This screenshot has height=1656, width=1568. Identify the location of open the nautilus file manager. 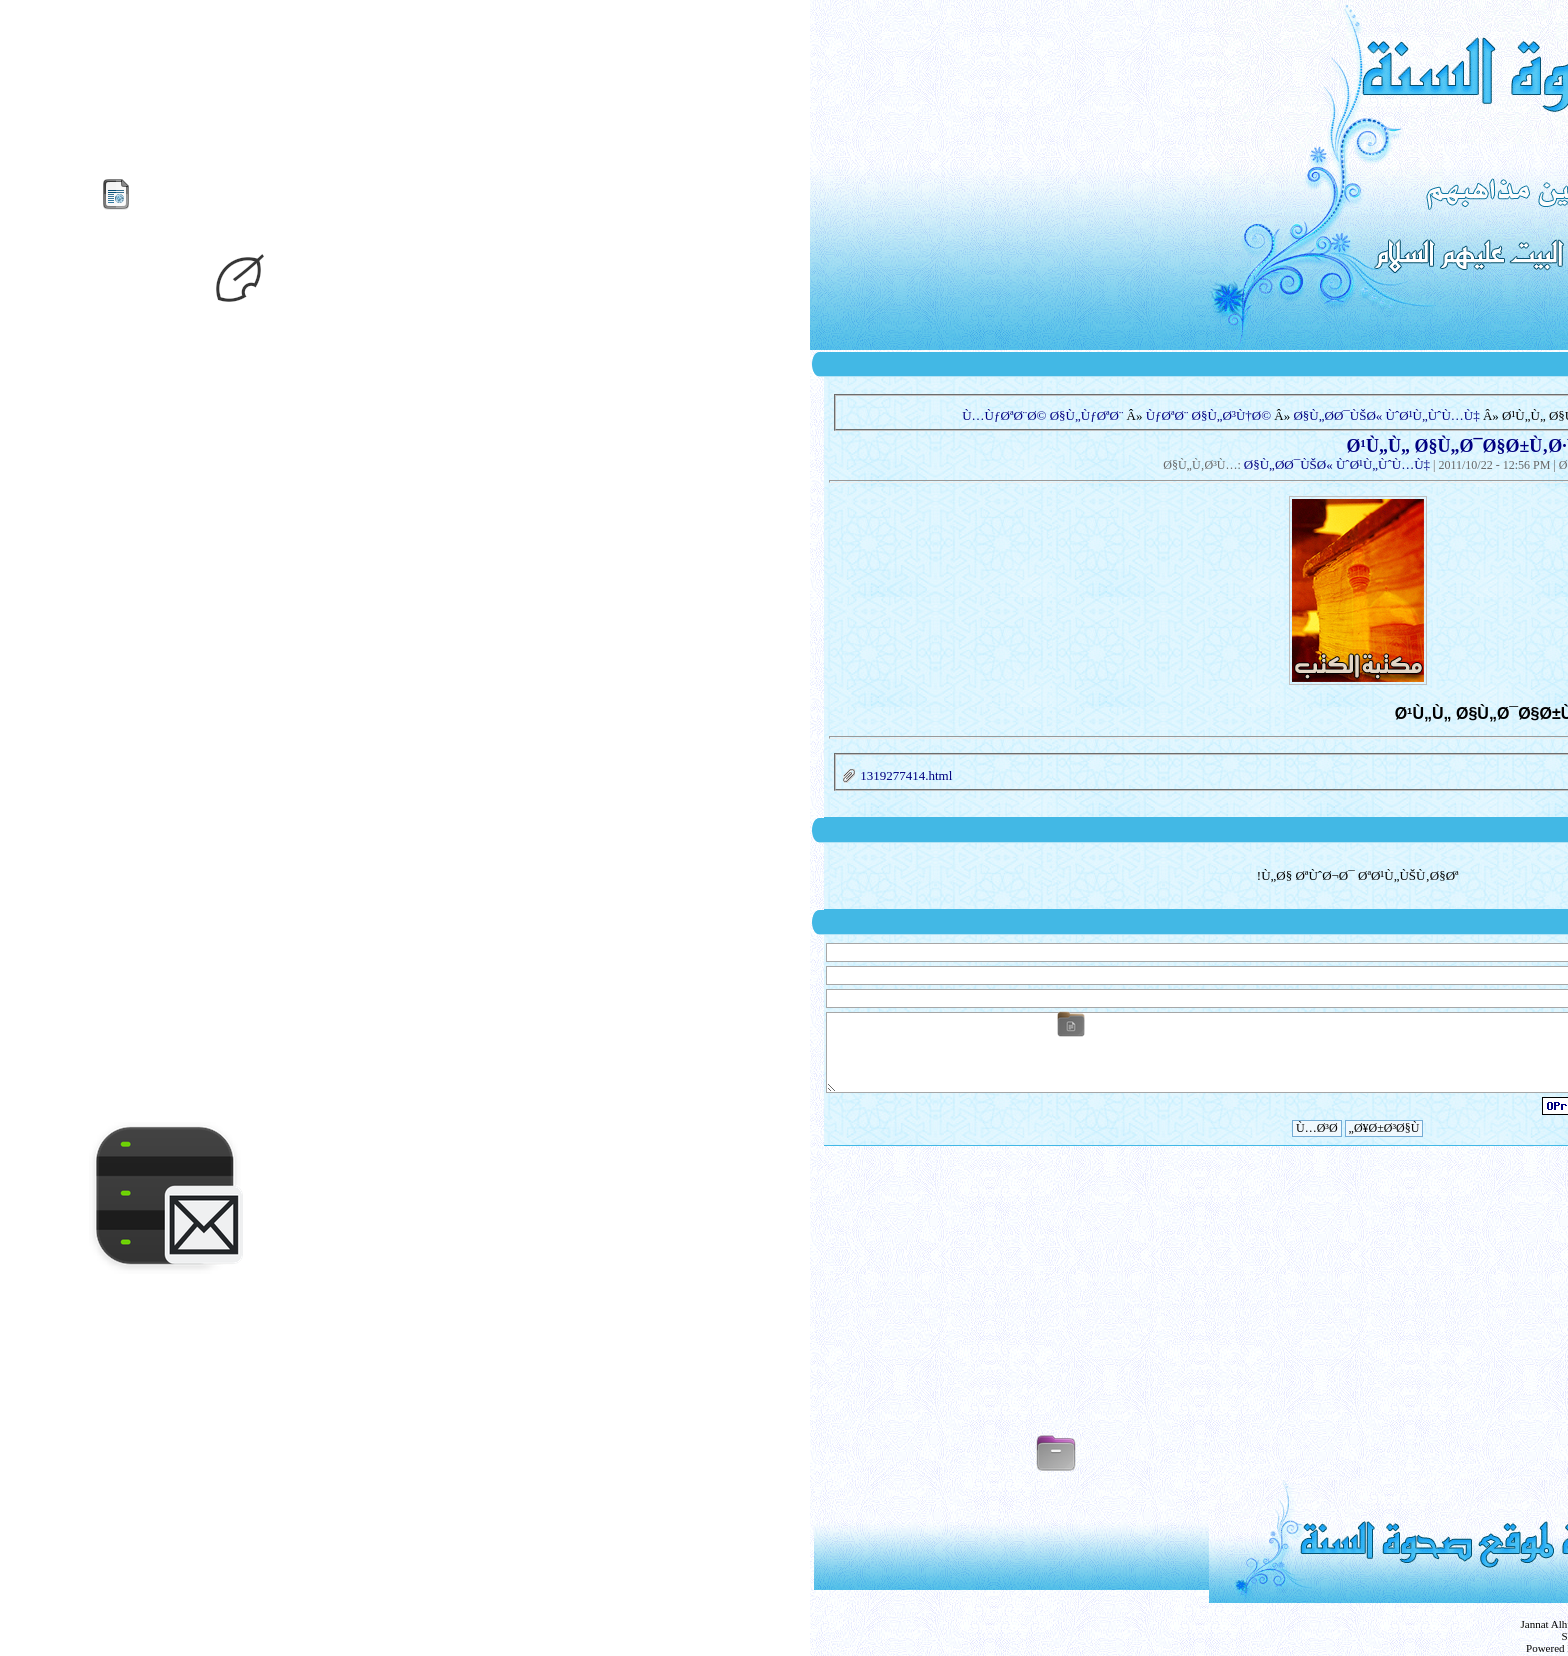
(1056, 1453).